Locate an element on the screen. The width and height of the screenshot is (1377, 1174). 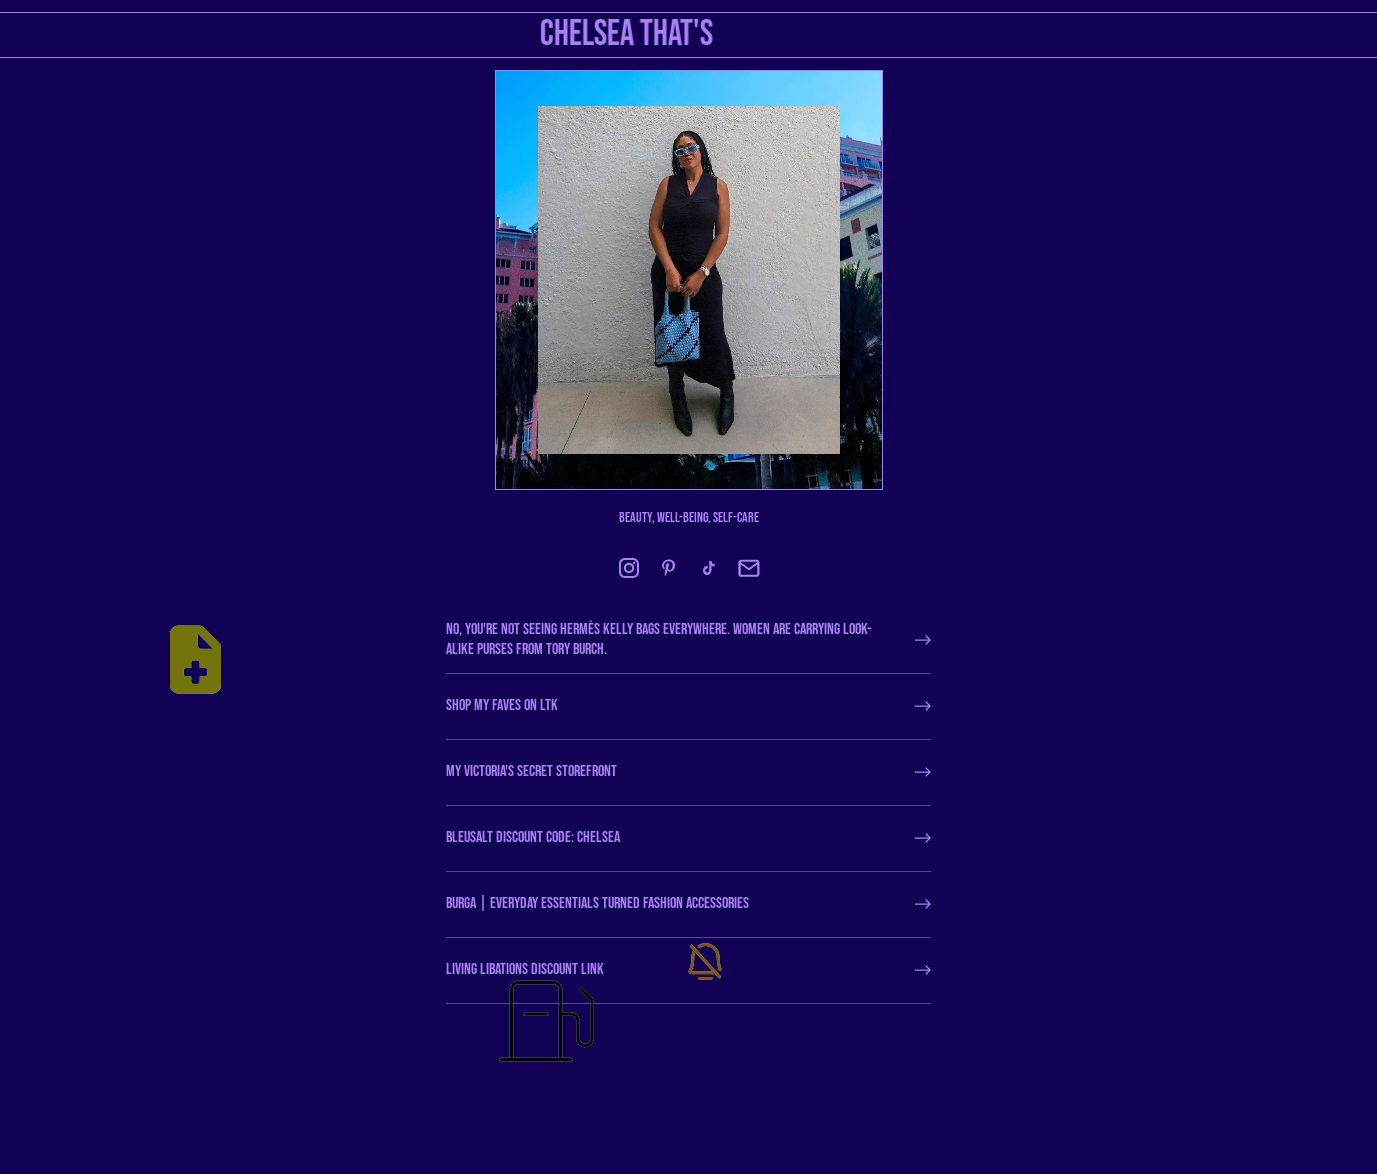
access medical records or health documents is located at coordinates (195, 659).